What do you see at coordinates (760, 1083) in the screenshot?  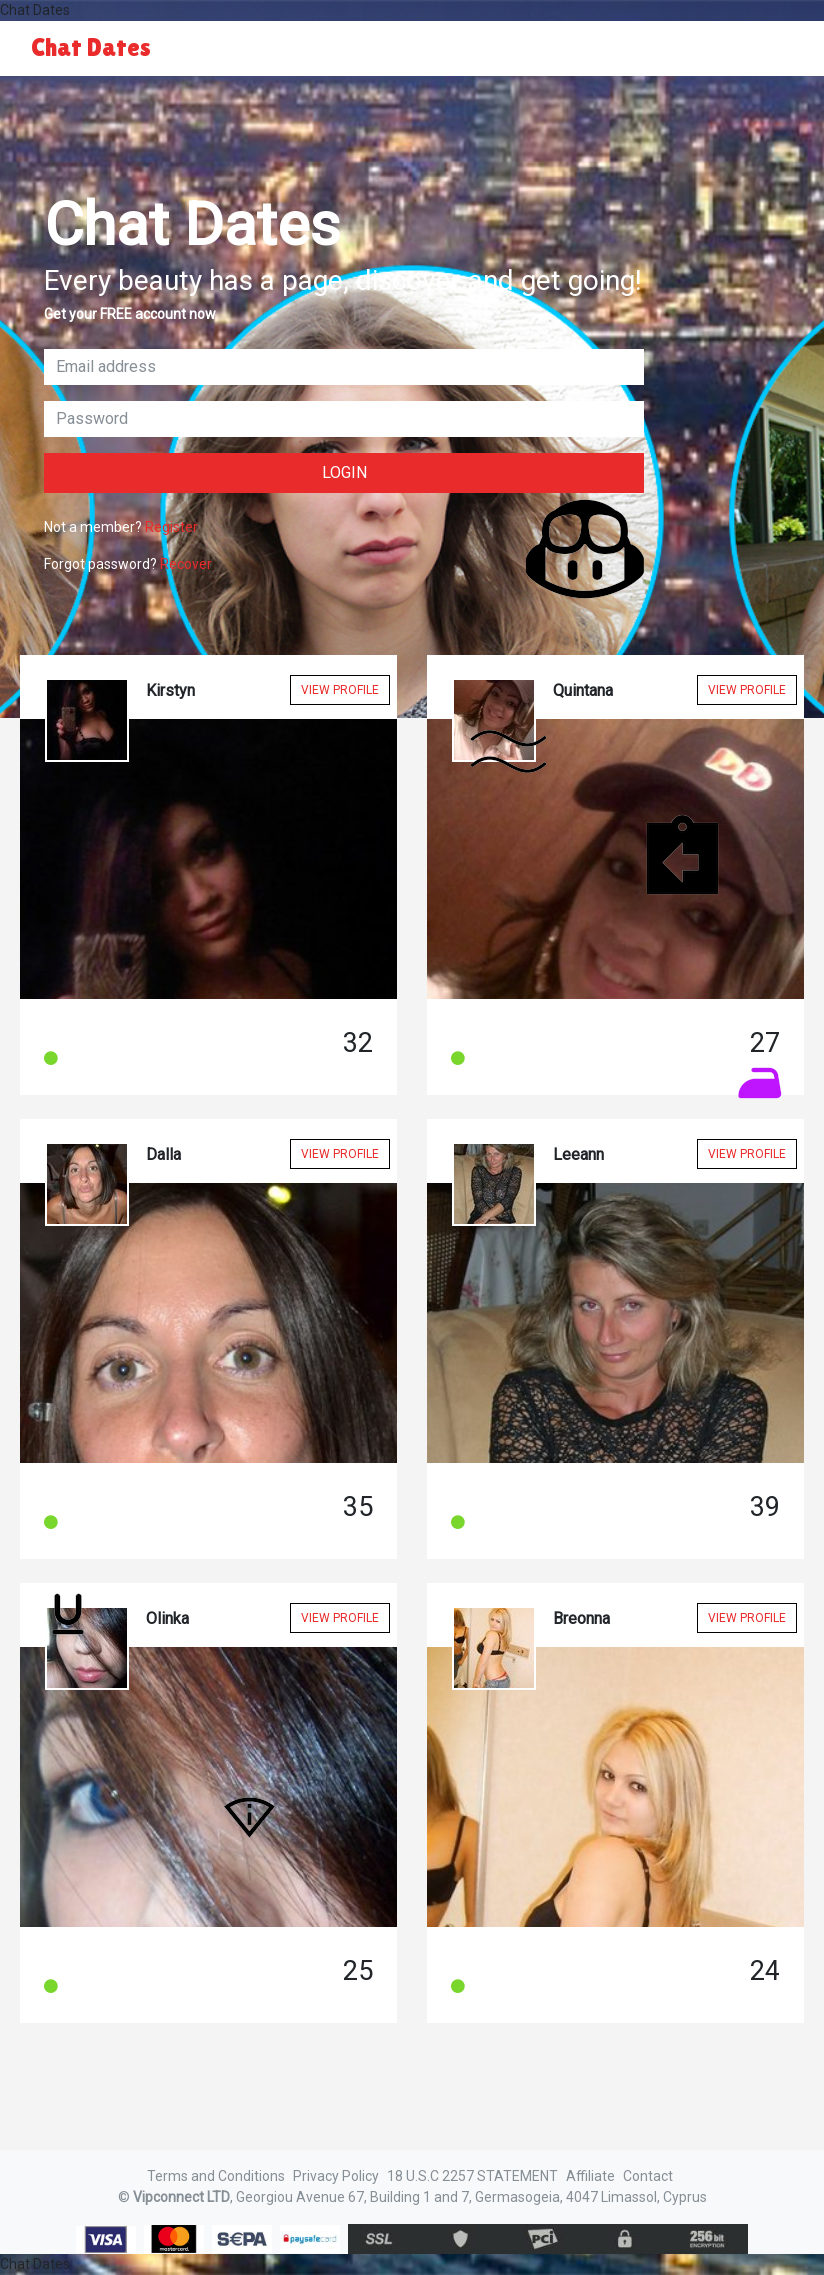 I see `ironing or garment care instructions` at bounding box center [760, 1083].